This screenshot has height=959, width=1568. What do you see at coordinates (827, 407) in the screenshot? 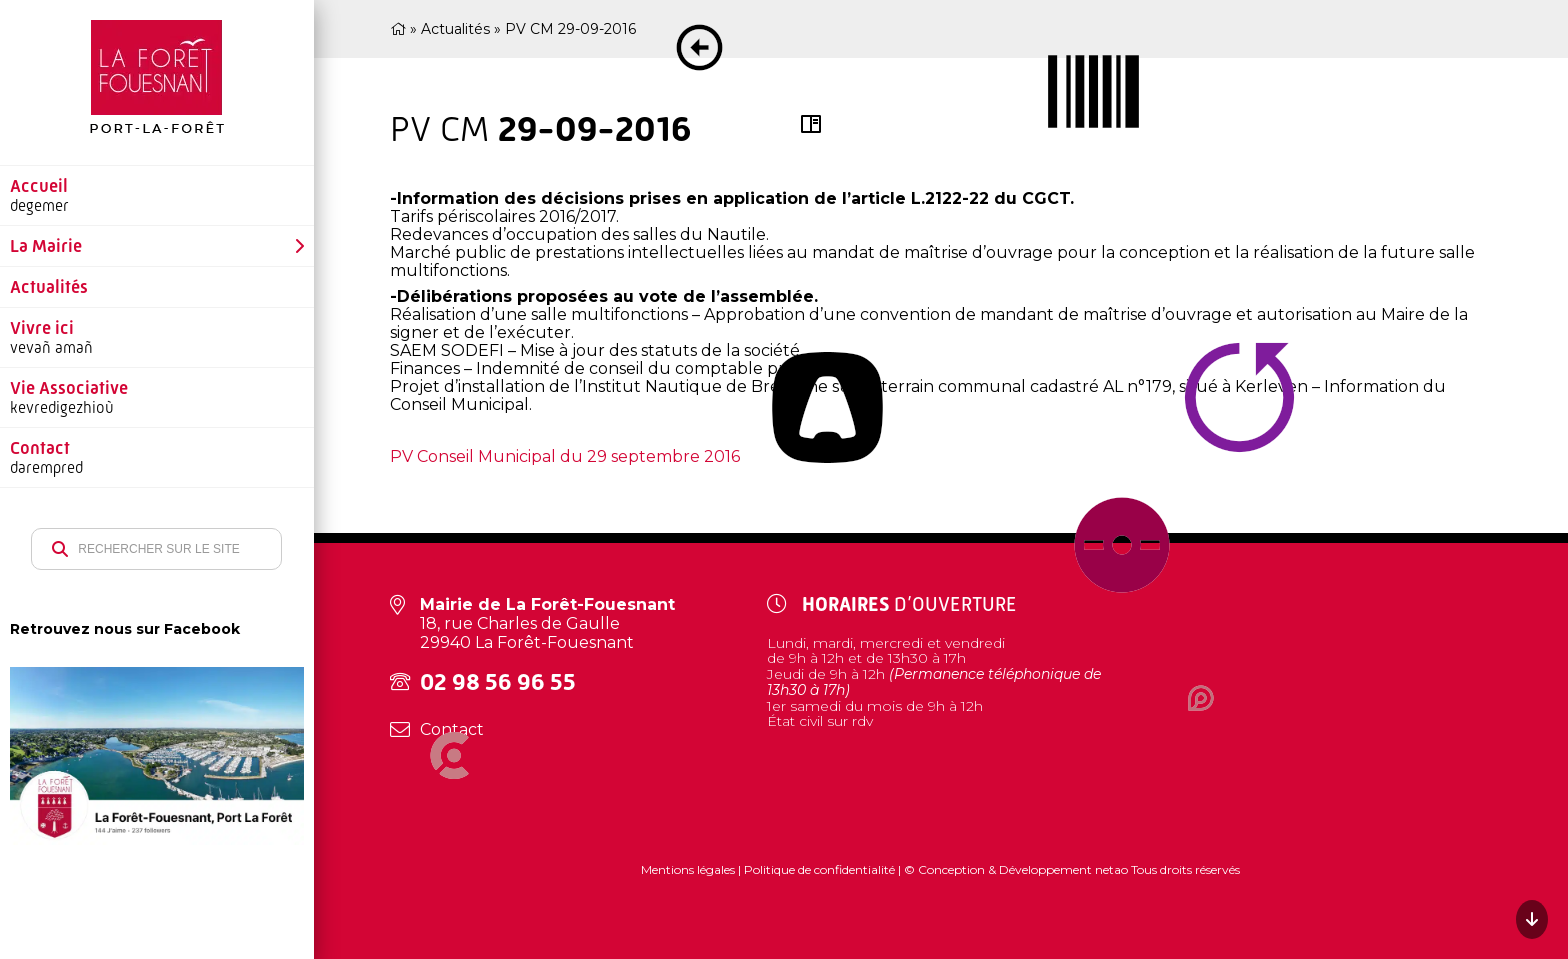
I see `open the Aircall app` at bounding box center [827, 407].